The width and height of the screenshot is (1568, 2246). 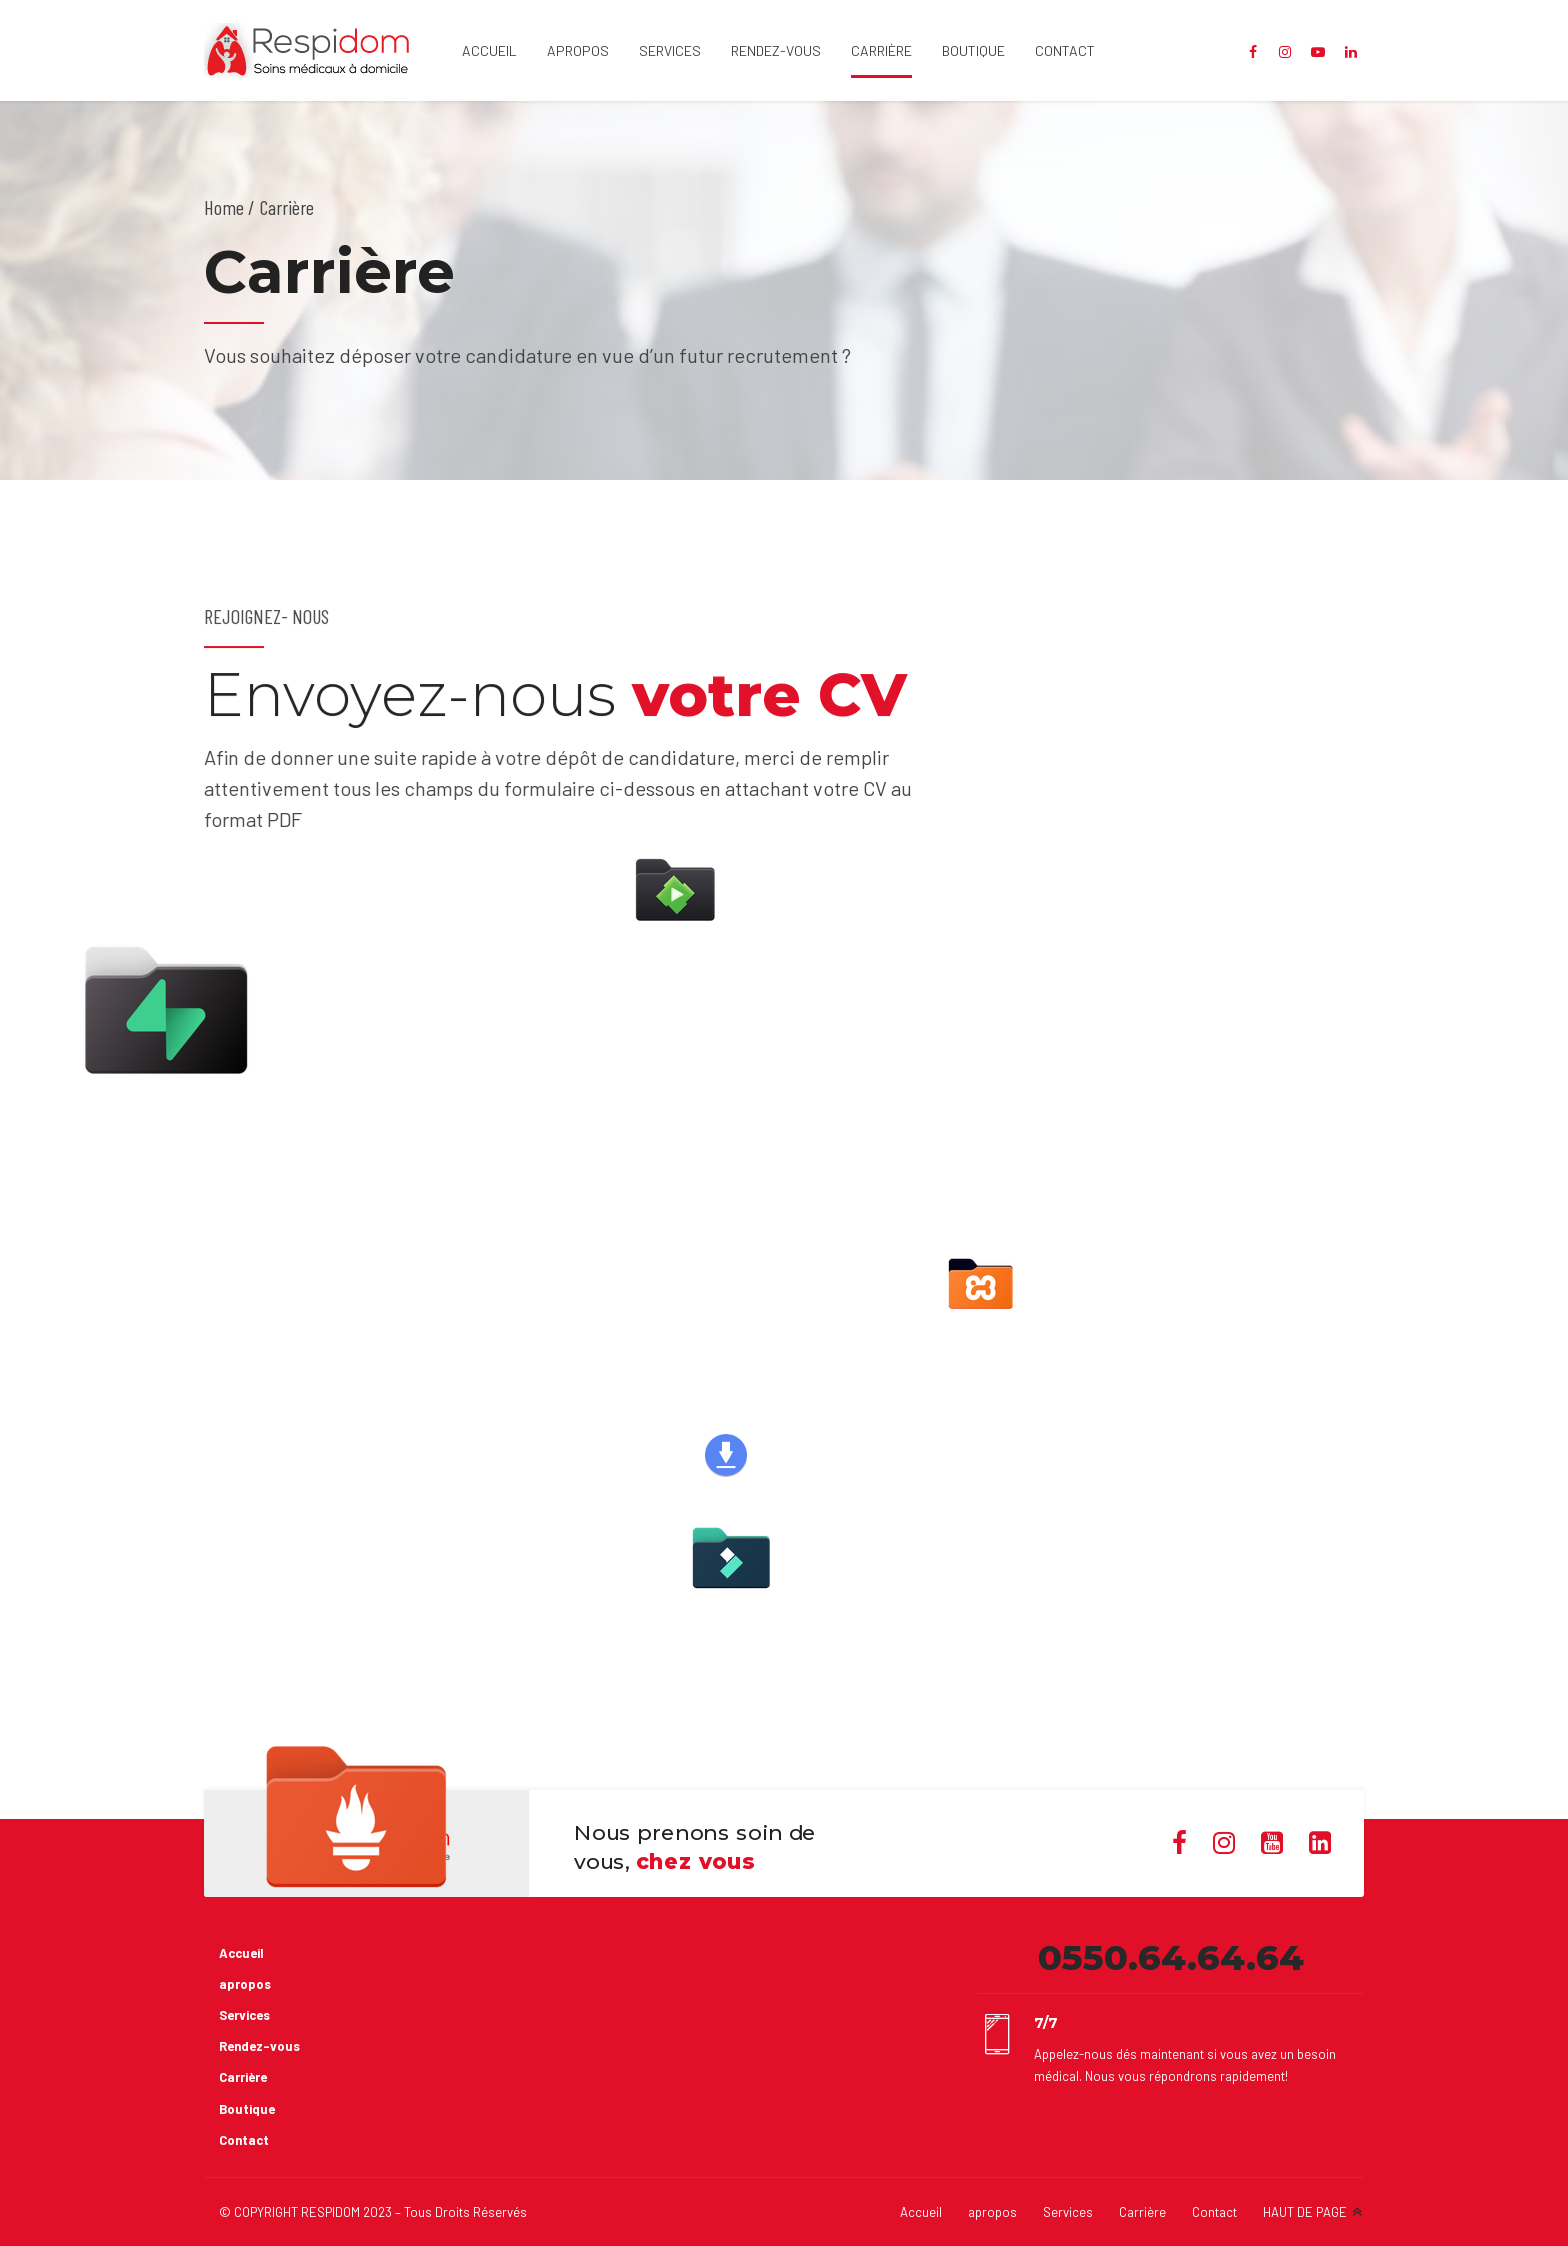 What do you see at coordinates (165, 1014) in the screenshot?
I see `open supabase project folder` at bounding box center [165, 1014].